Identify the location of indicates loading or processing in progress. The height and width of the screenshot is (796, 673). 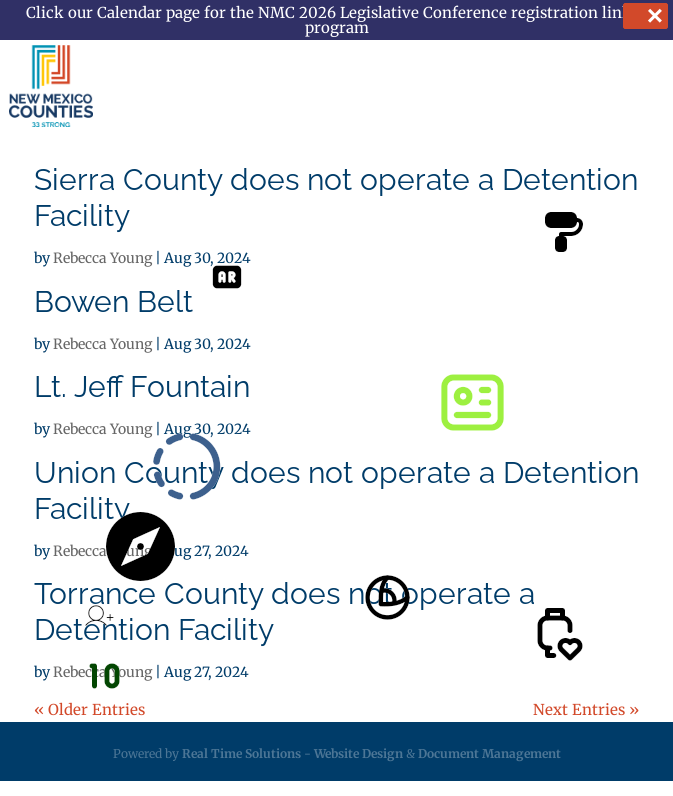
(186, 466).